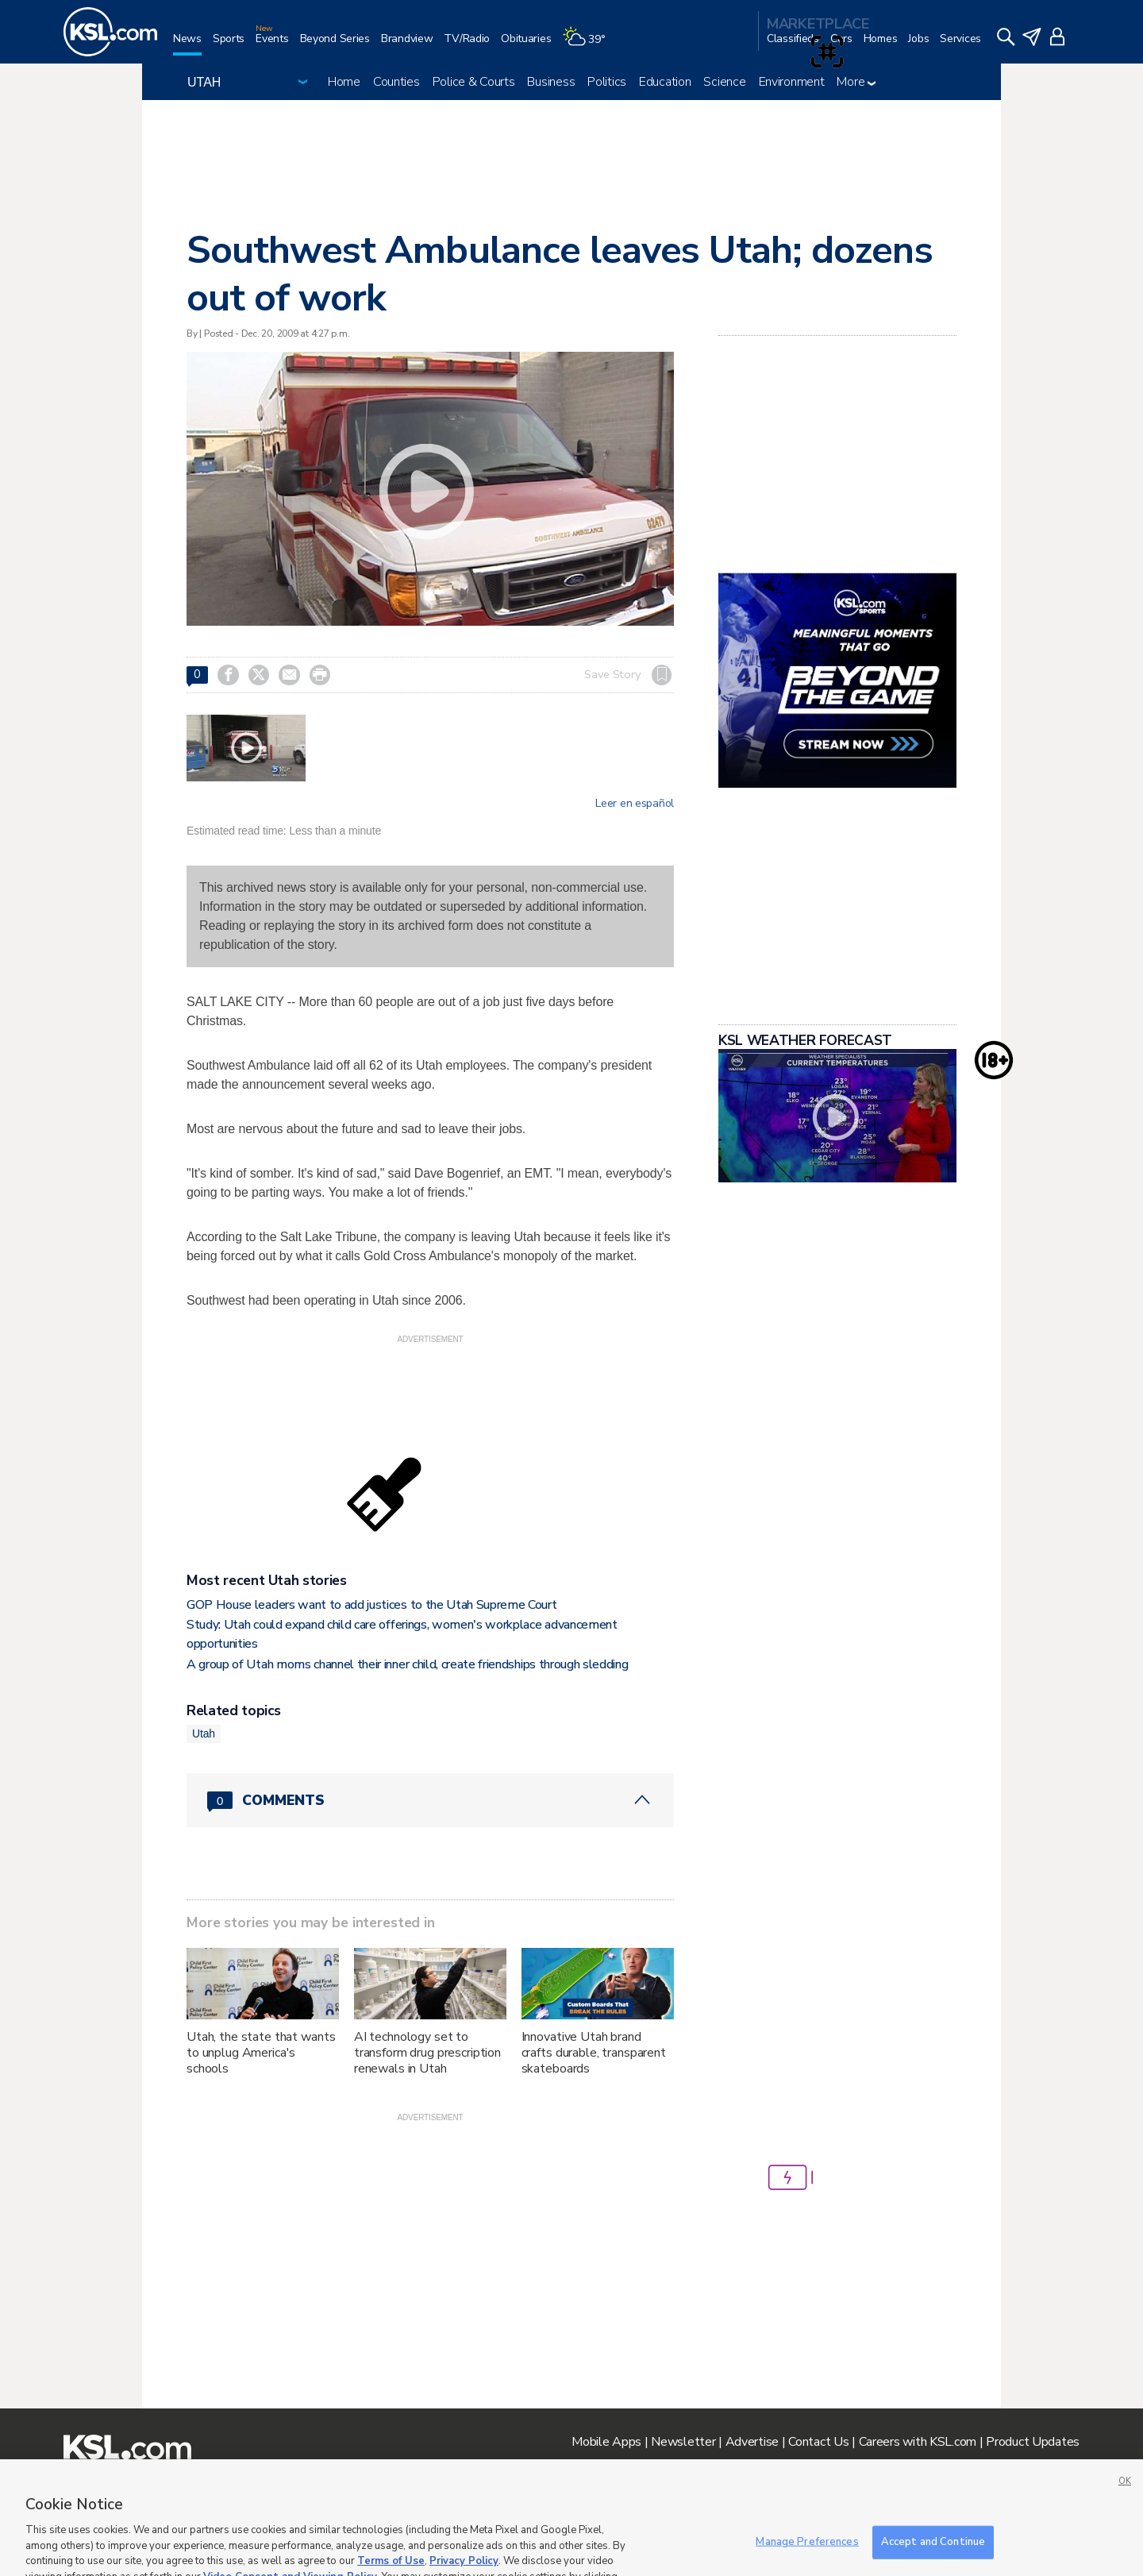 The image size is (1143, 2576). Describe the element at coordinates (827, 52) in the screenshot. I see `scan a QR code or barcode` at that location.